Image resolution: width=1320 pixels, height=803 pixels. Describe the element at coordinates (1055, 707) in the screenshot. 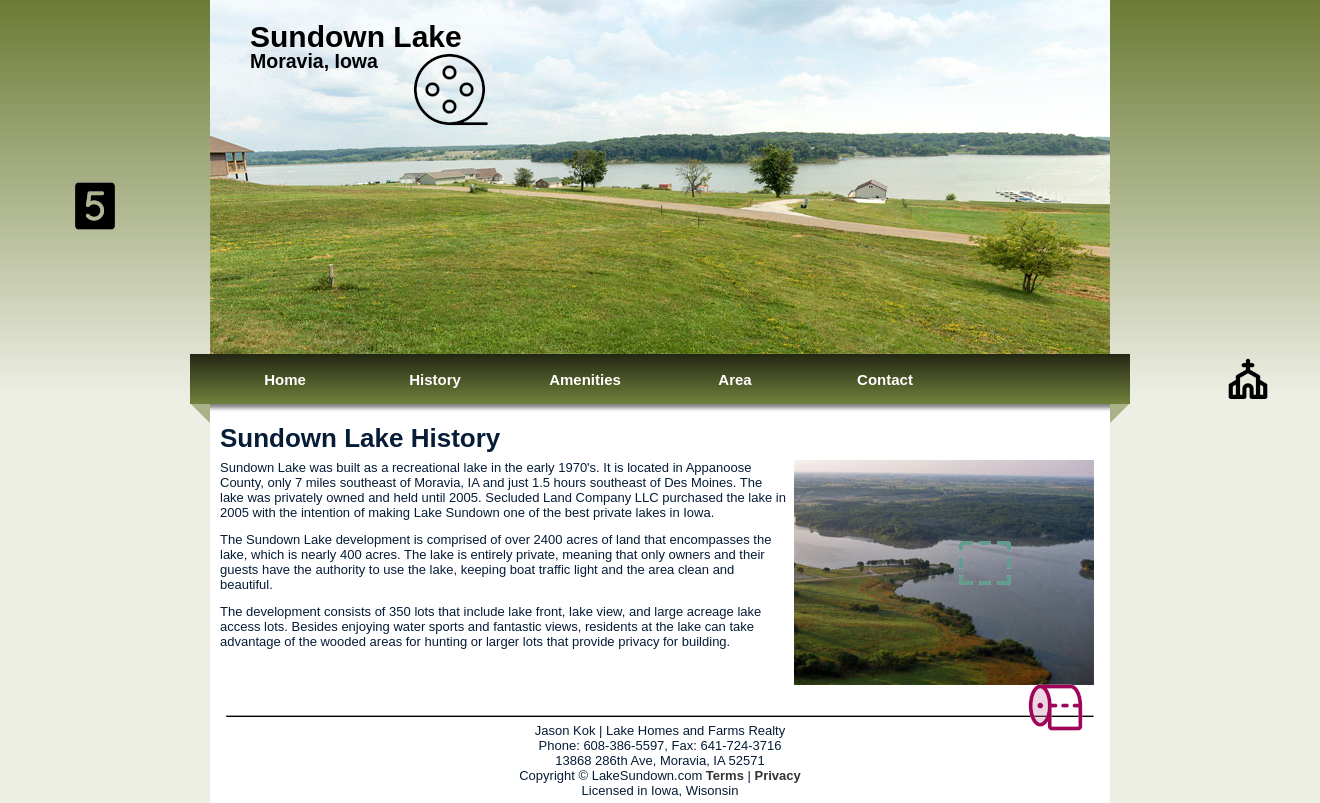

I see `bathroom or restroom location indicator` at that location.